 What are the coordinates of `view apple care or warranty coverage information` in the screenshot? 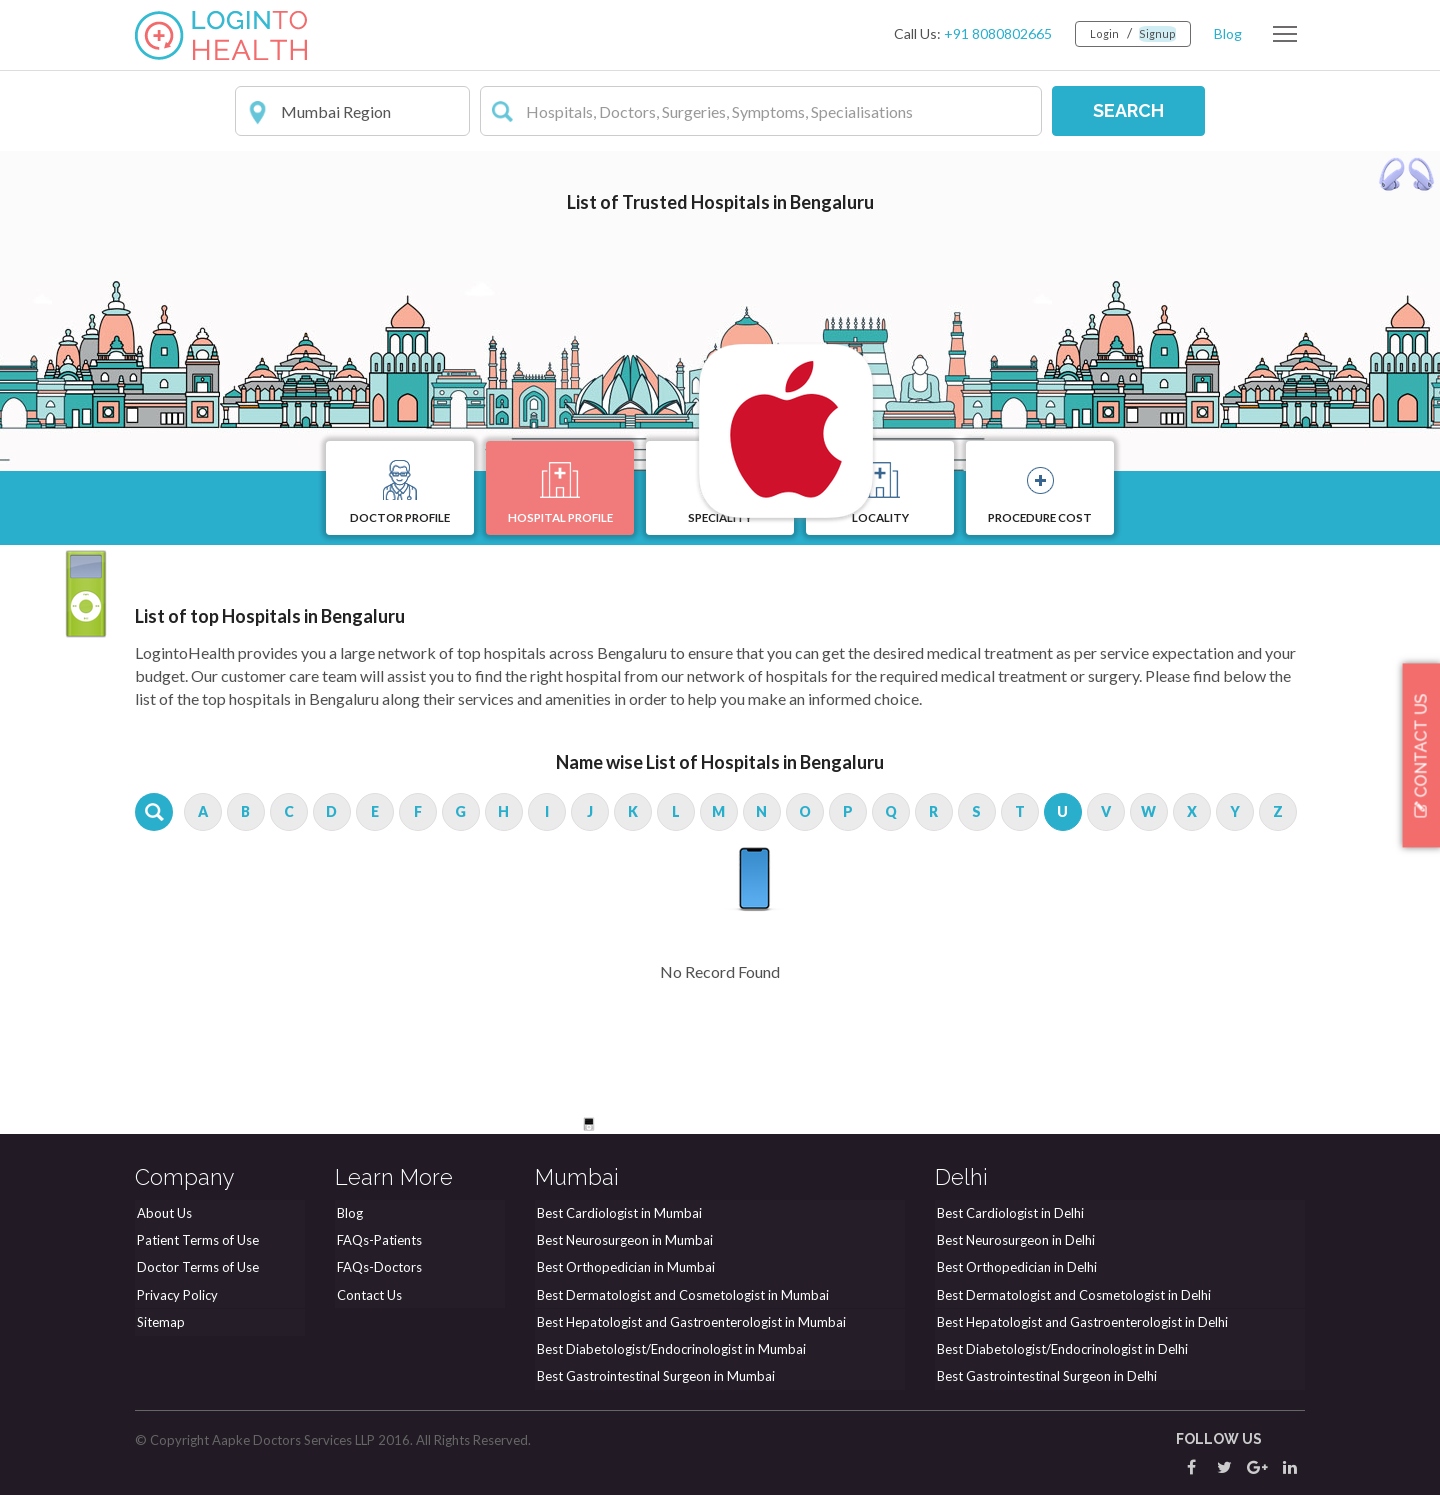 It's located at (786, 431).